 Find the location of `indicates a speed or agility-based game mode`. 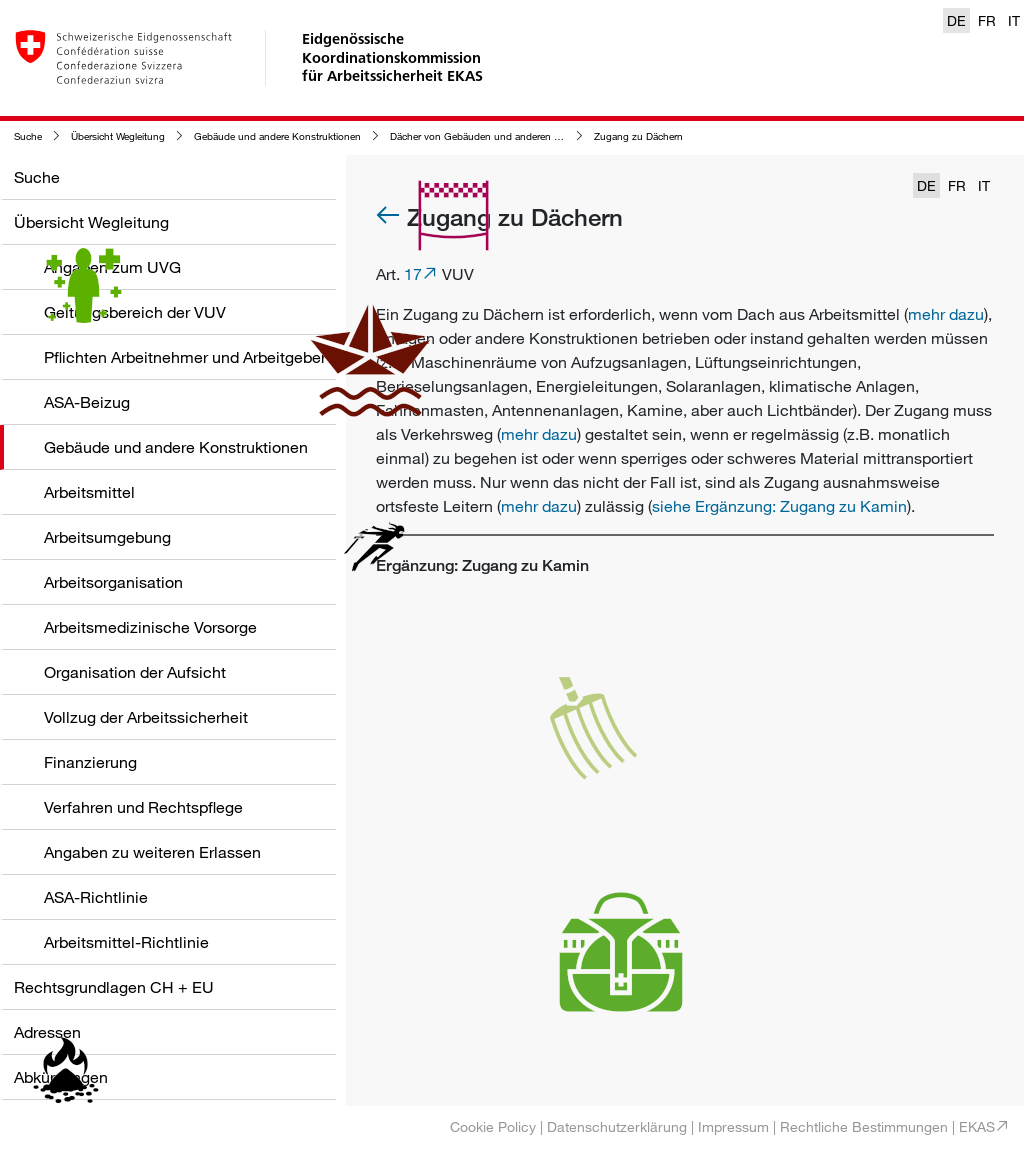

indicates a speed or agility-based game mode is located at coordinates (374, 547).